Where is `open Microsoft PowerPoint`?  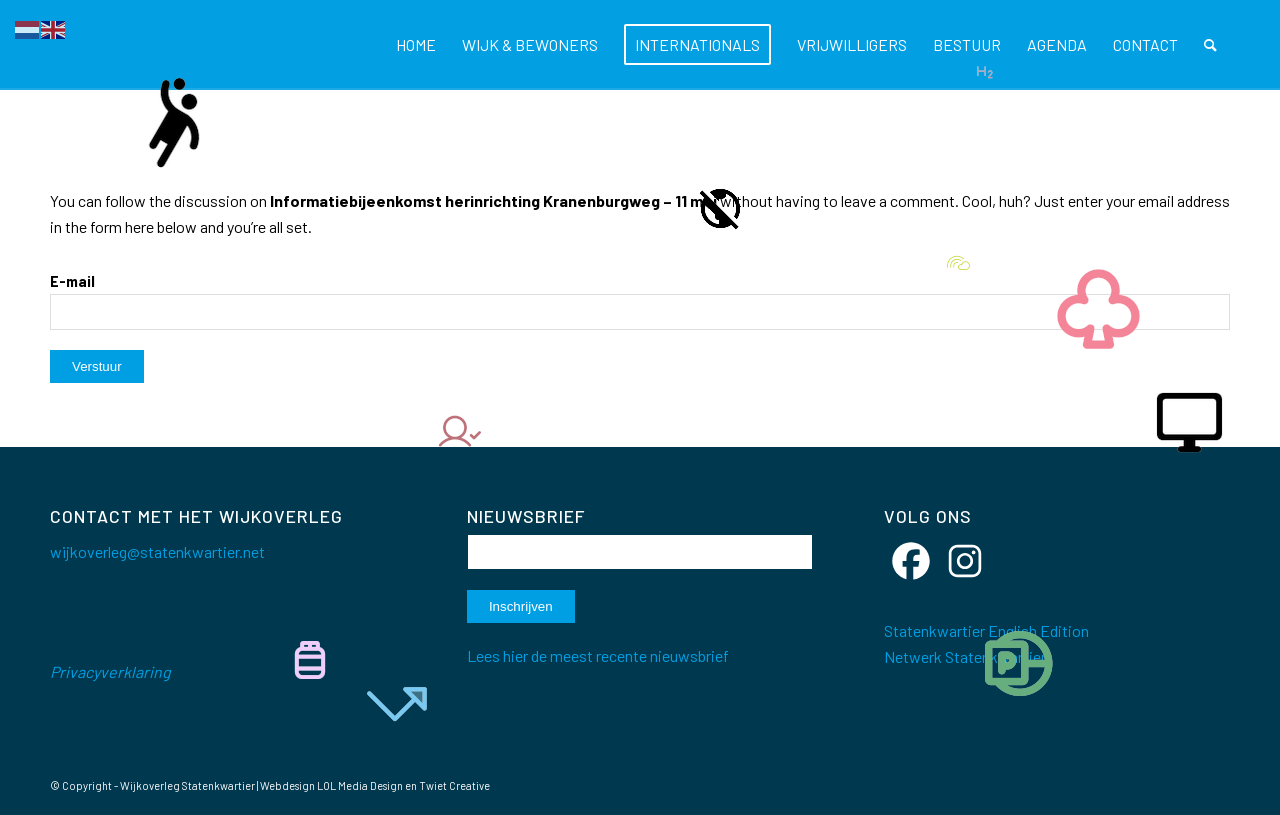
open Microsoft PowerPoint is located at coordinates (1017, 663).